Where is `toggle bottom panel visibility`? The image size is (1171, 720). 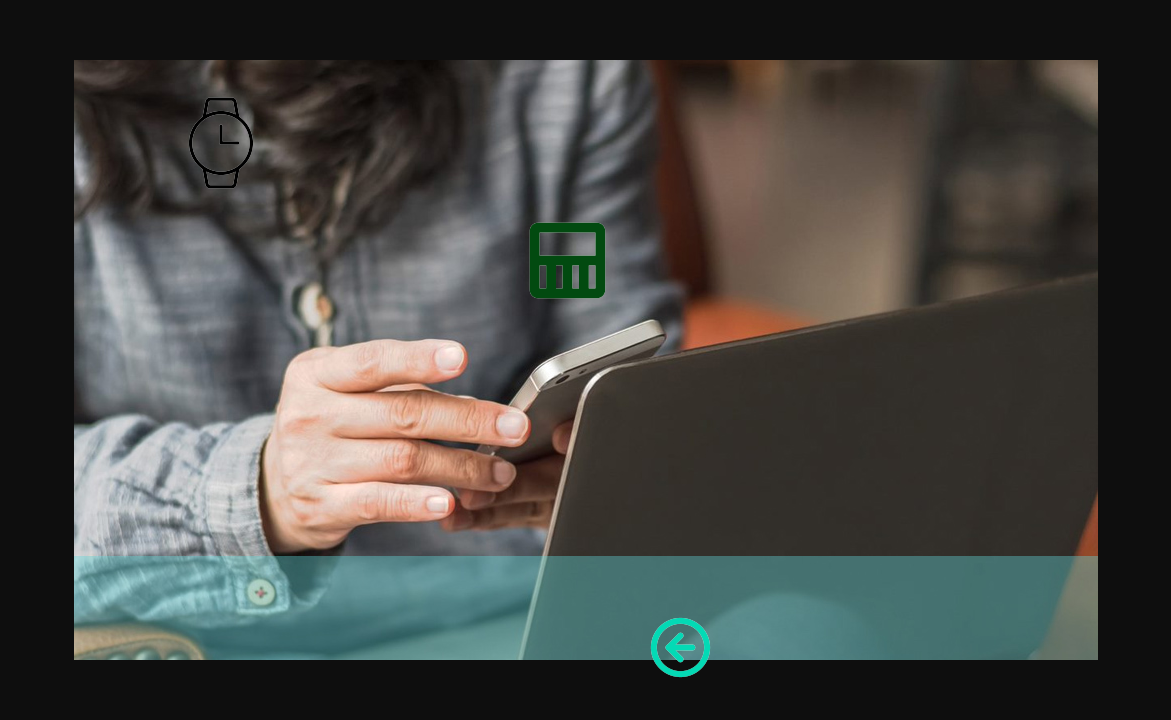
toggle bottom panel visibility is located at coordinates (567, 260).